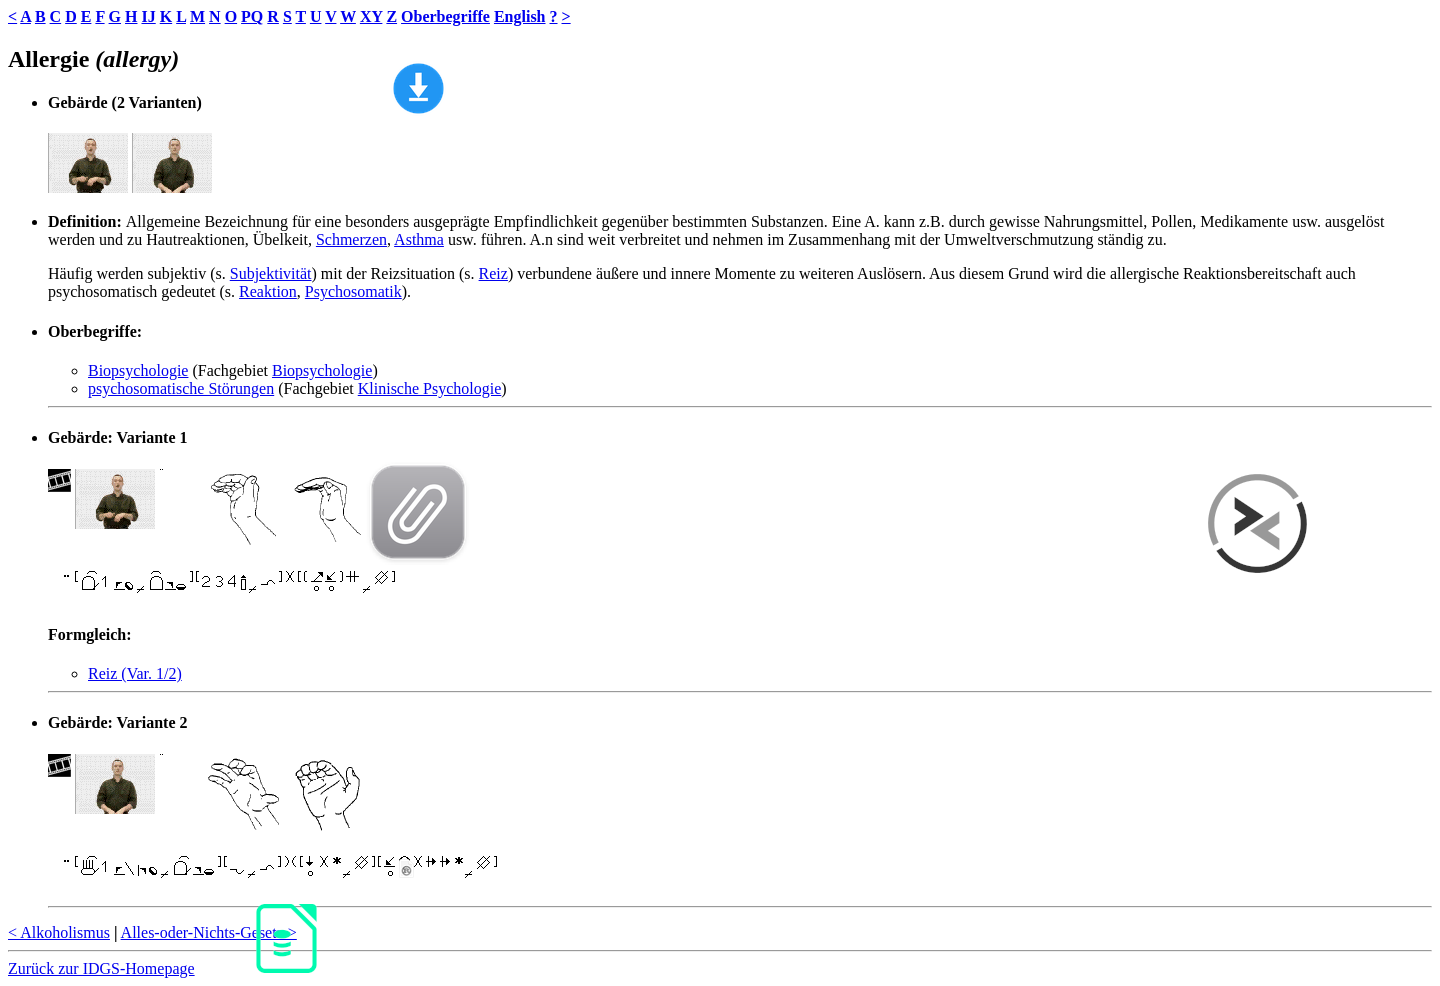 This screenshot has width=1440, height=986. I want to click on open libreoffice base database application, so click(286, 938).